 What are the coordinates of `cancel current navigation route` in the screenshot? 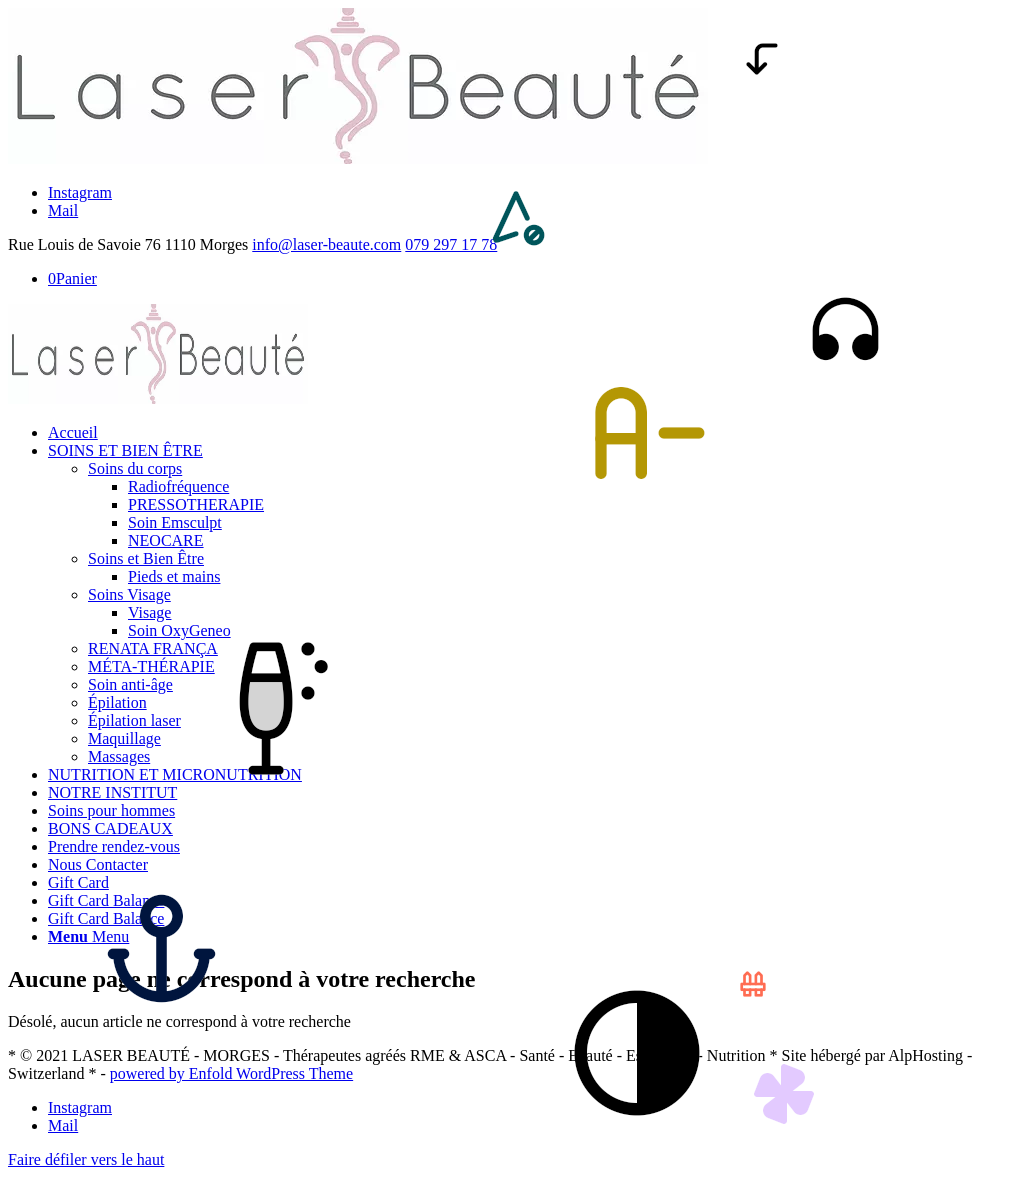 It's located at (516, 217).